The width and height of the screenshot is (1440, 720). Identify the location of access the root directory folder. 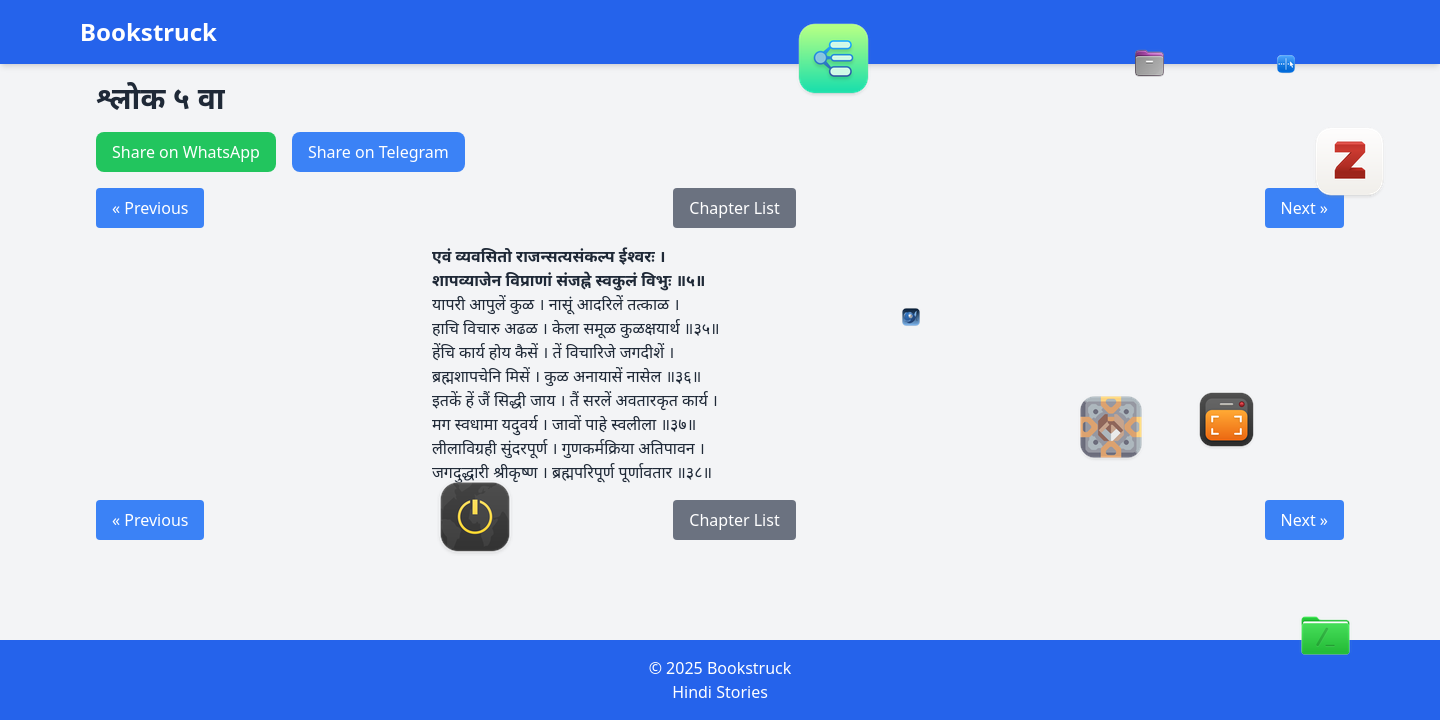
(1325, 635).